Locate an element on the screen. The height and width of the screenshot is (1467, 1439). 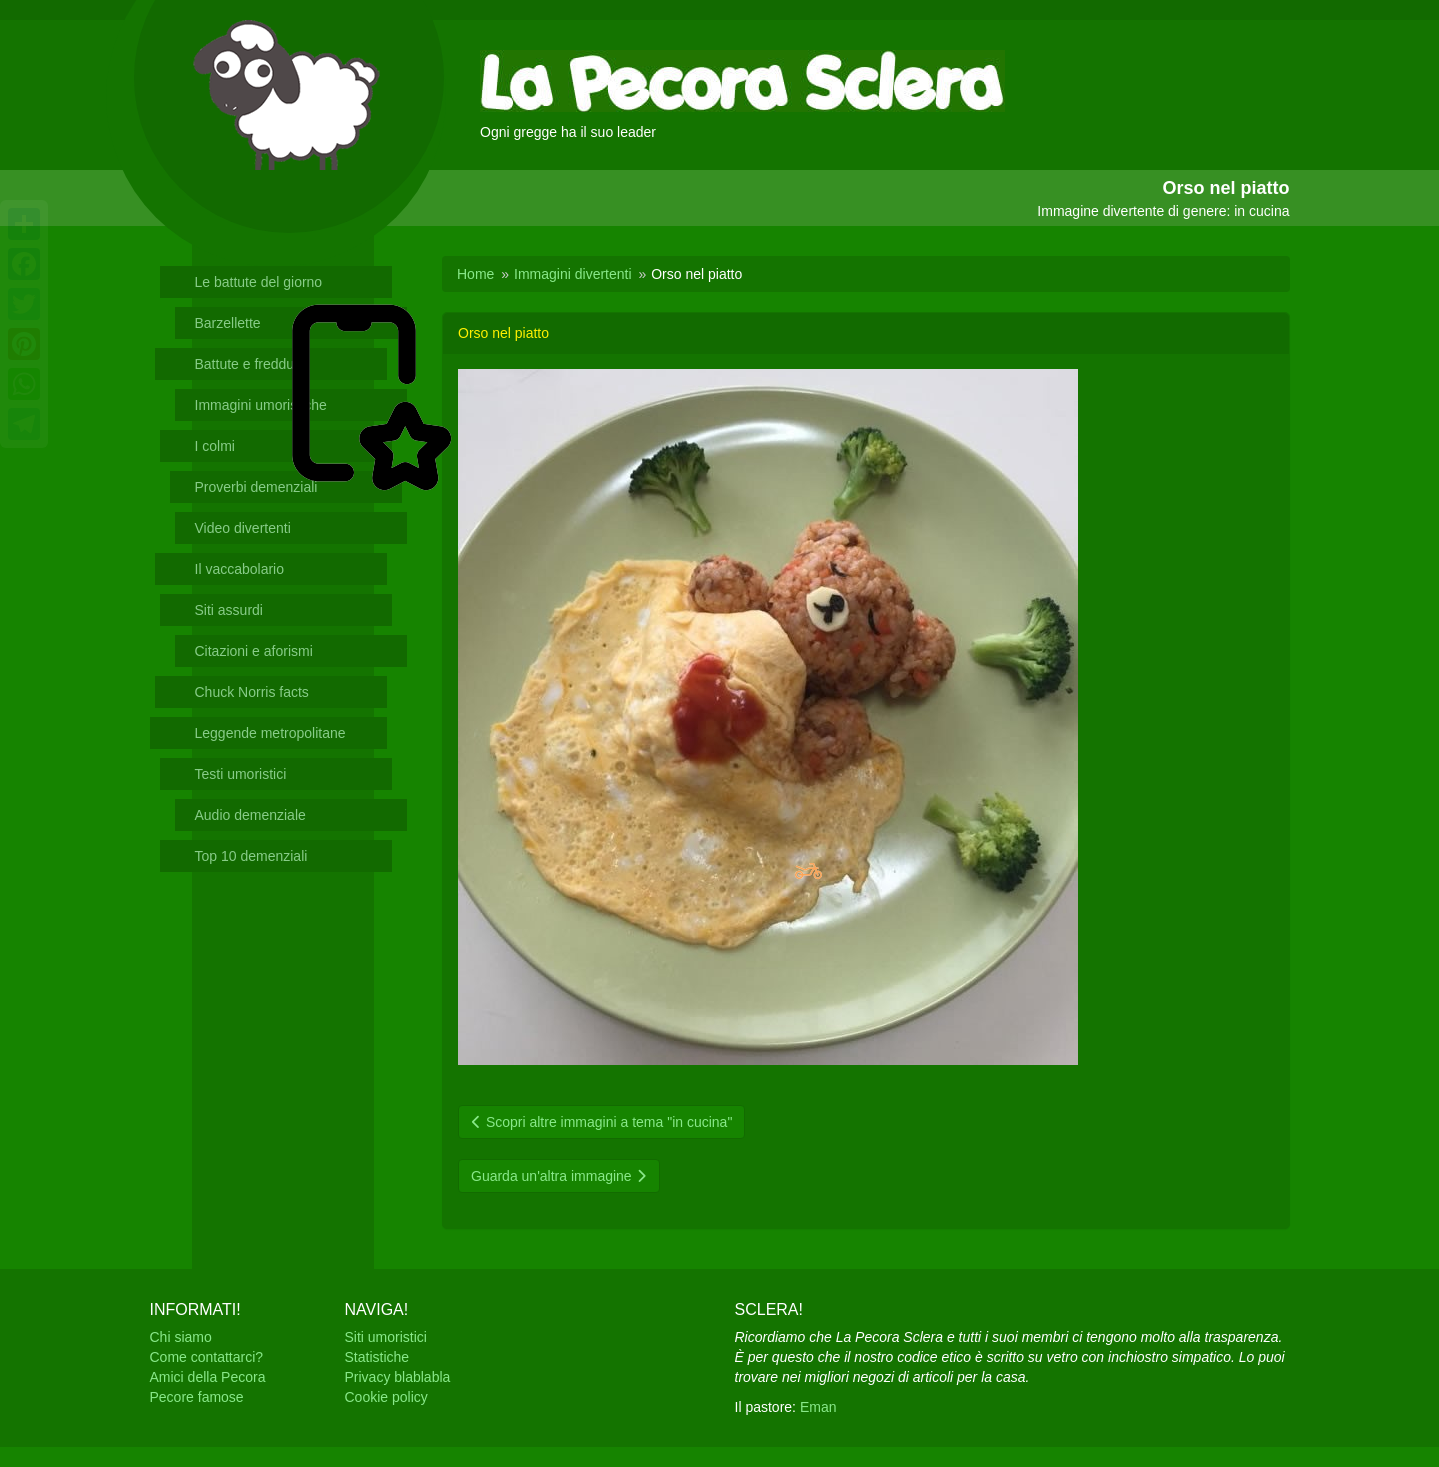
mark device as favorite is located at coordinates (354, 393).